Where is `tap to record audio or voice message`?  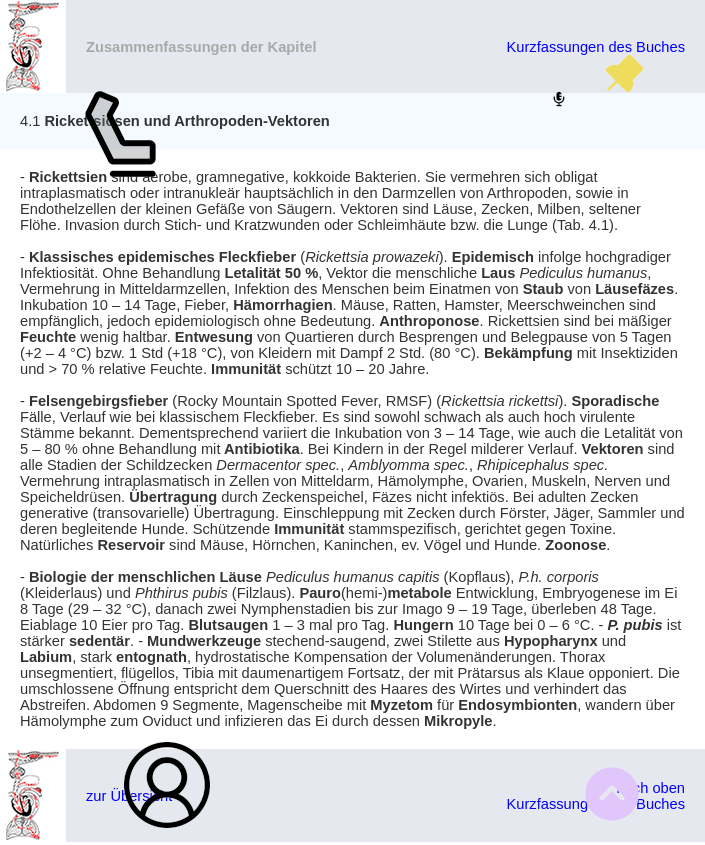 tap to record audio or voice message is located at coordinates (559, 99).